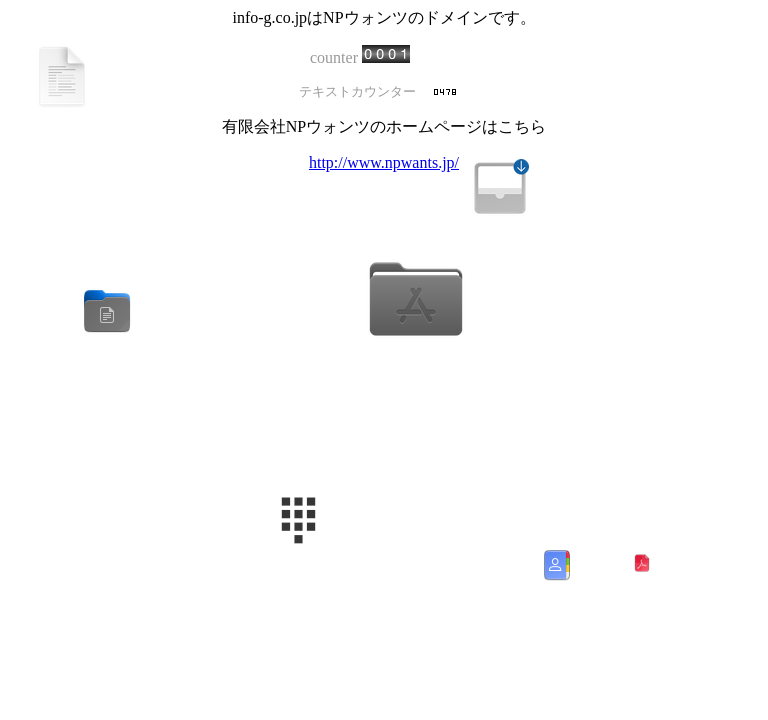 This screenshot has height=720, width=768. What do you see at coordinates (642, 563) in the screenshot?
I see `open a pdf document` at bounding box center [642, 563].